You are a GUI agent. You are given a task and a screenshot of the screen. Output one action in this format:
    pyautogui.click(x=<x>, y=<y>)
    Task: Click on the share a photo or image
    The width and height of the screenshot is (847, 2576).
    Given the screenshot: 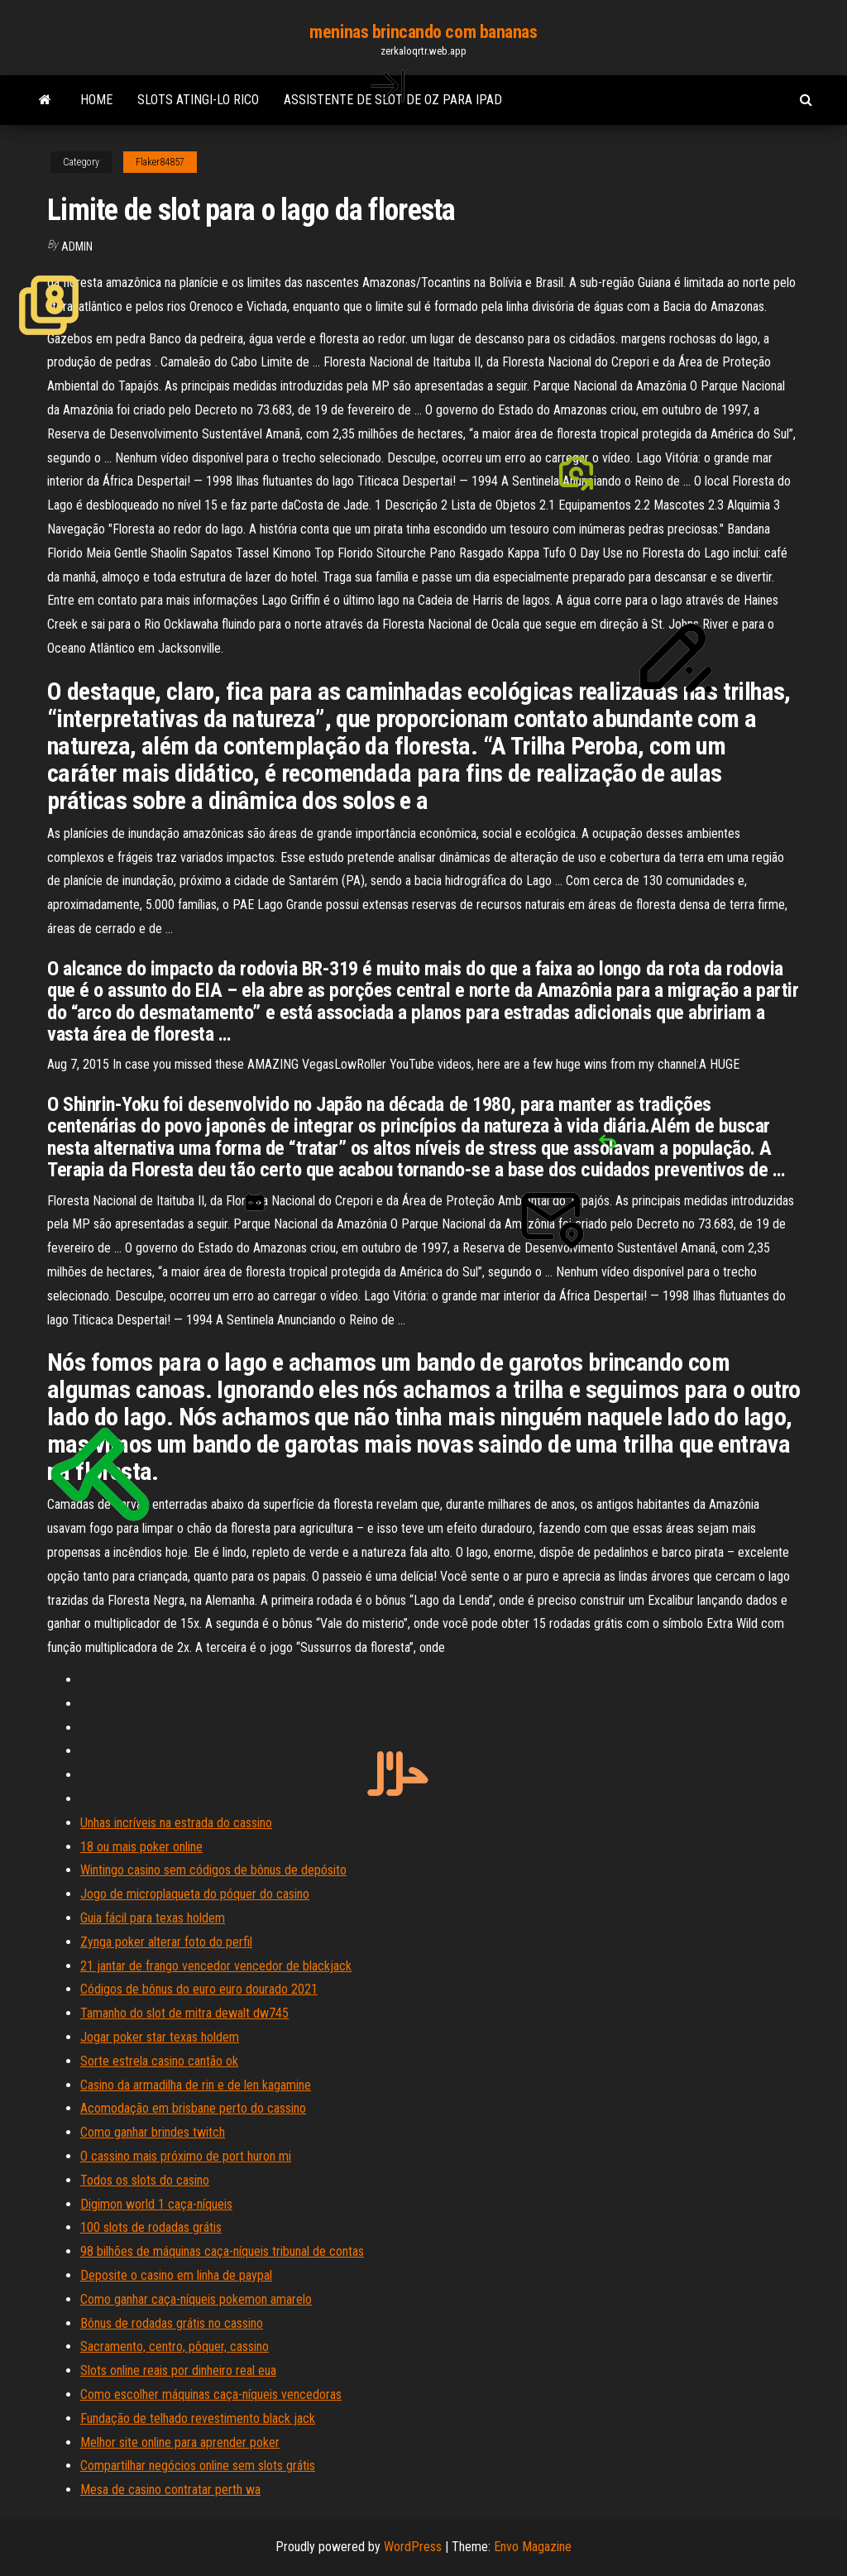 What is the action you would take?
    pyautogui.click(x=576, y=472)
    